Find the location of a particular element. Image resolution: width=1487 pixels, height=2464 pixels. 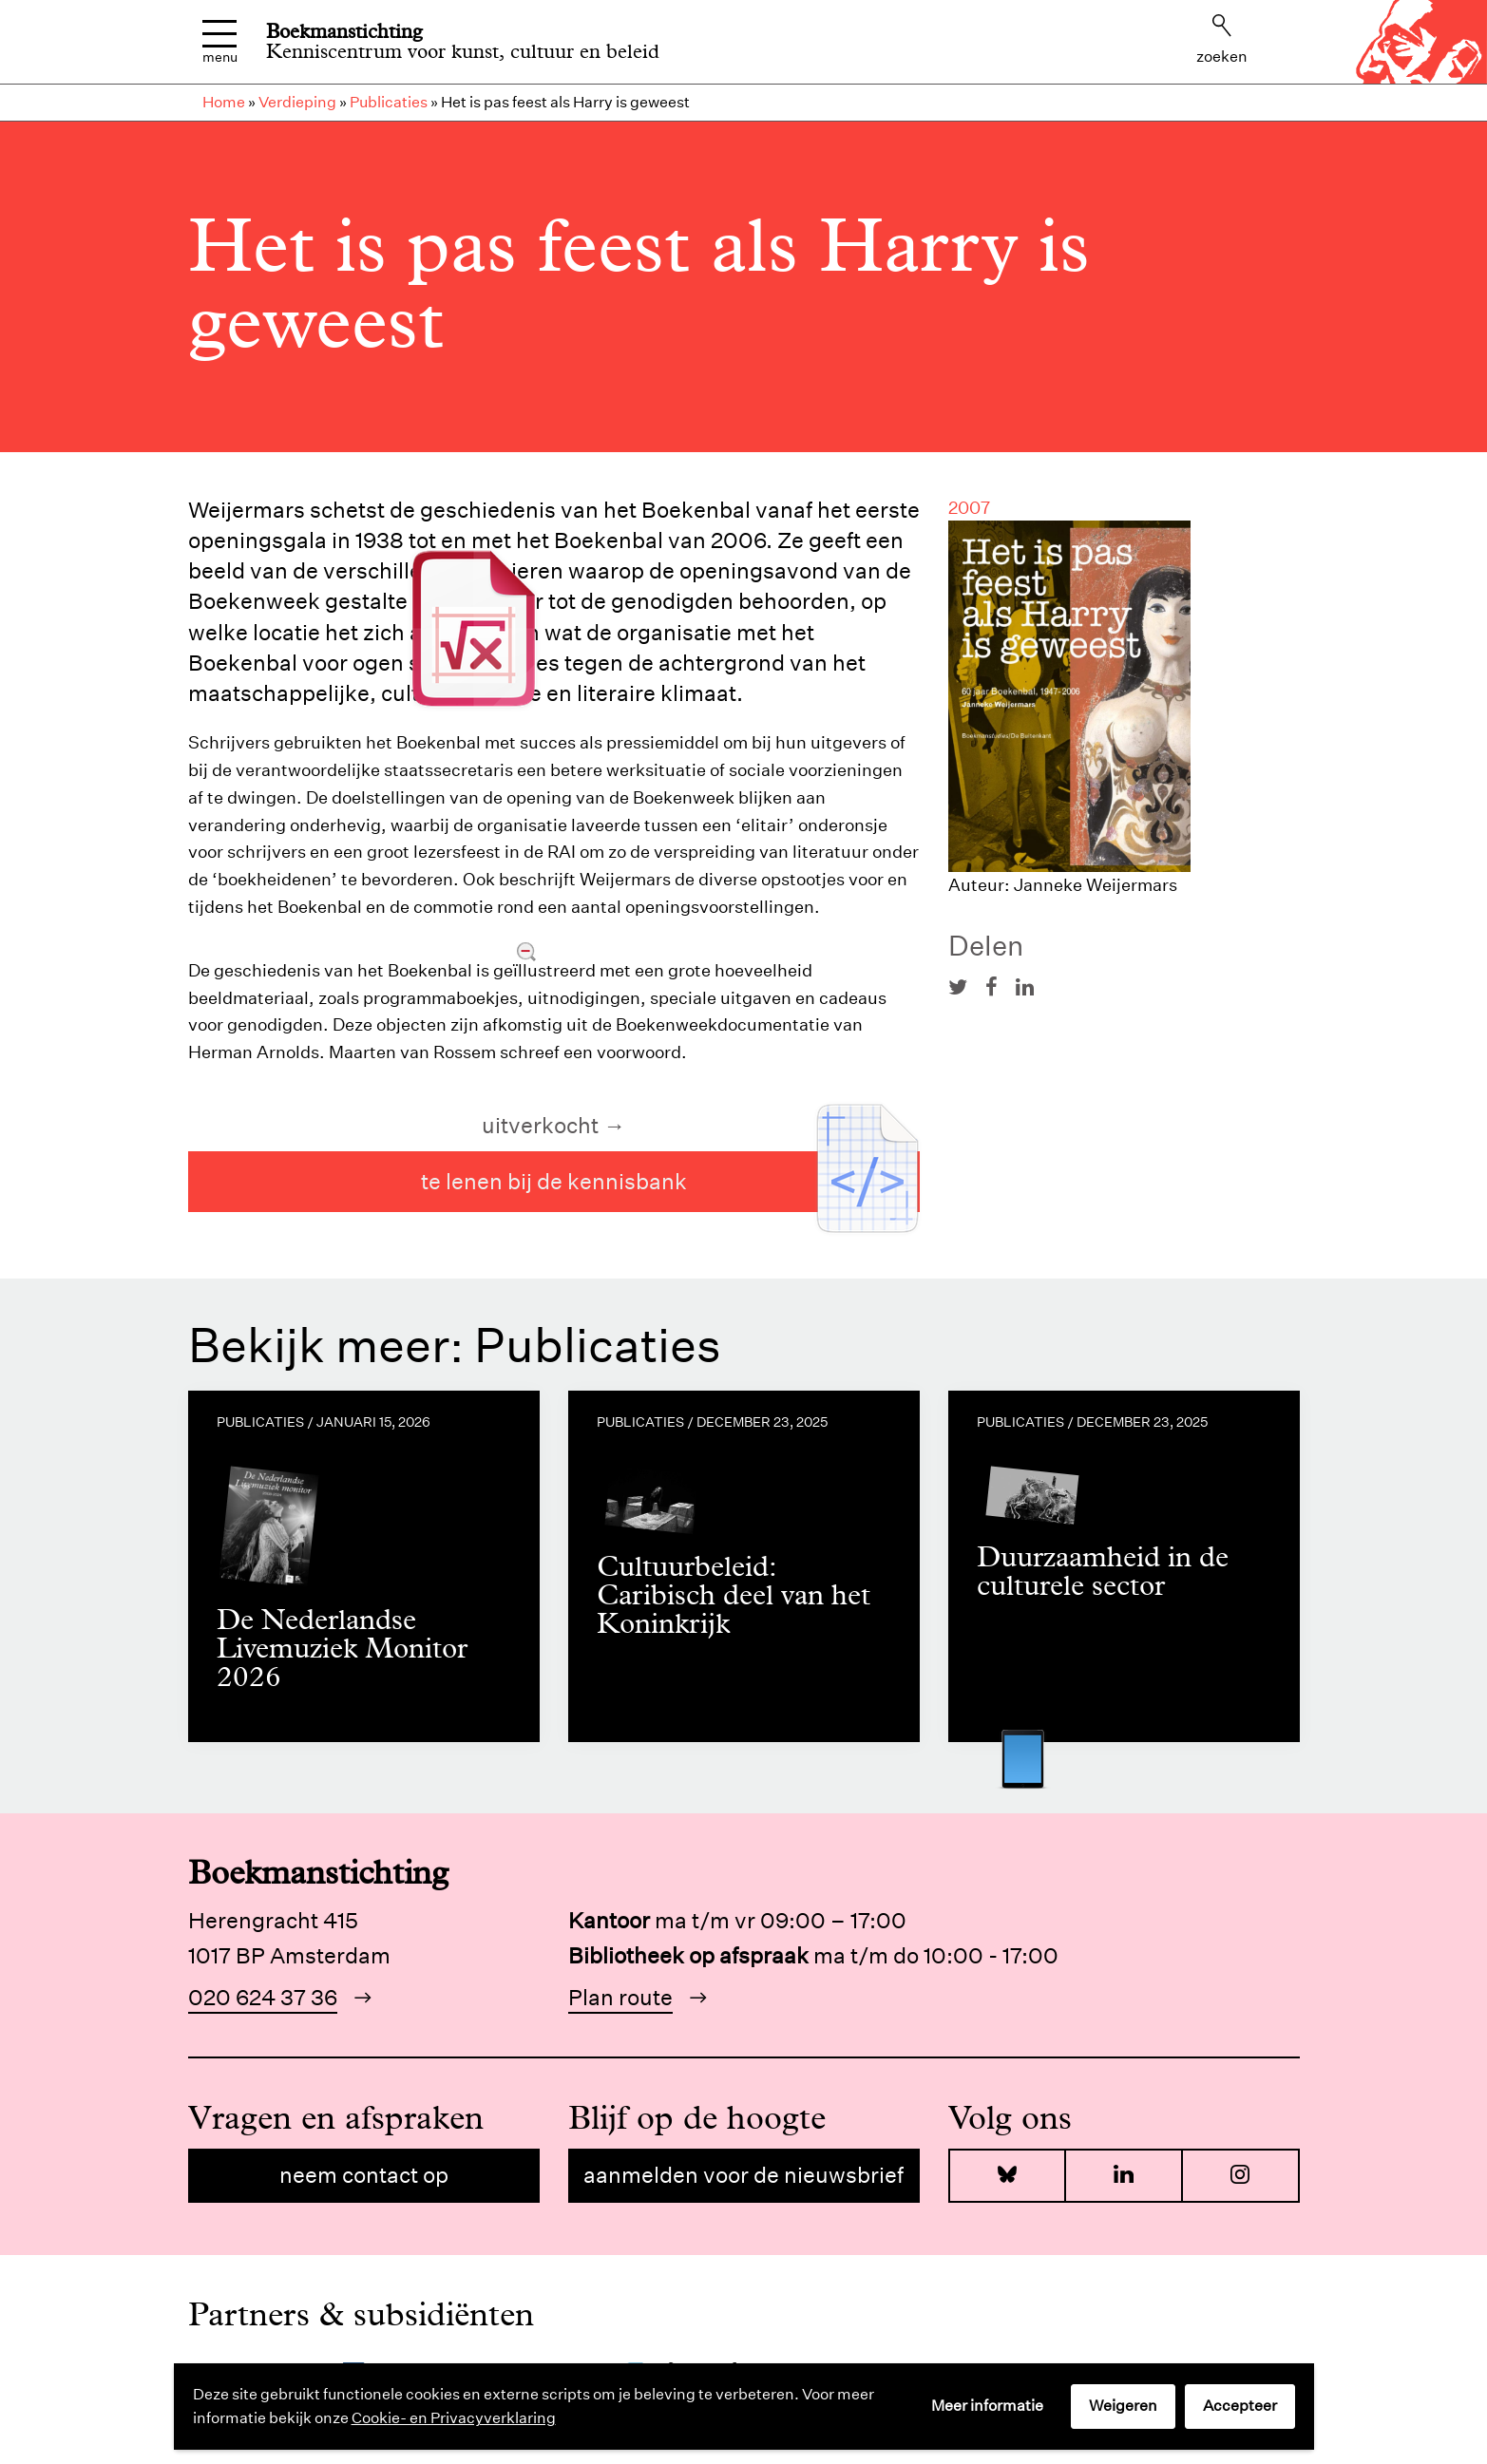

indicates a connected iPad with cellular capability is located at coordinates (1022, 1758).